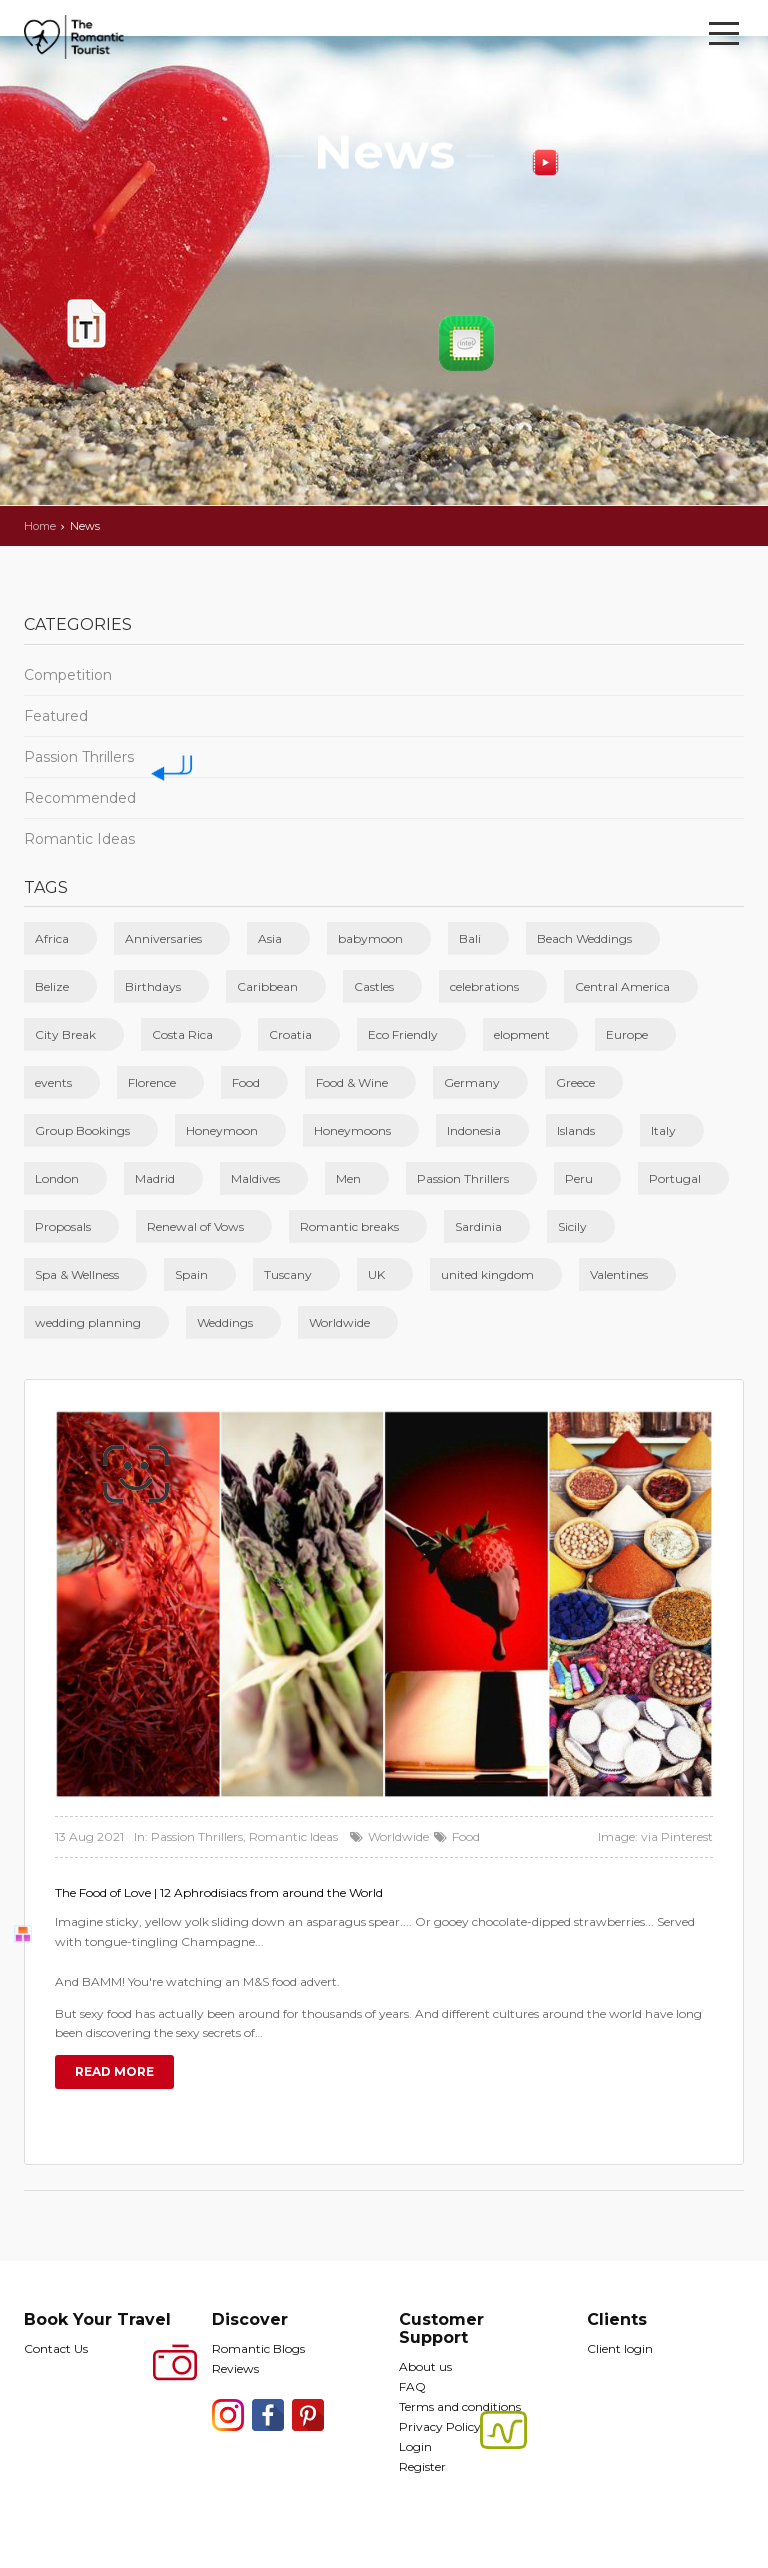 This screenshot has height=2568, width=768. I want to click on a toml configuration file, so click(86, 323).